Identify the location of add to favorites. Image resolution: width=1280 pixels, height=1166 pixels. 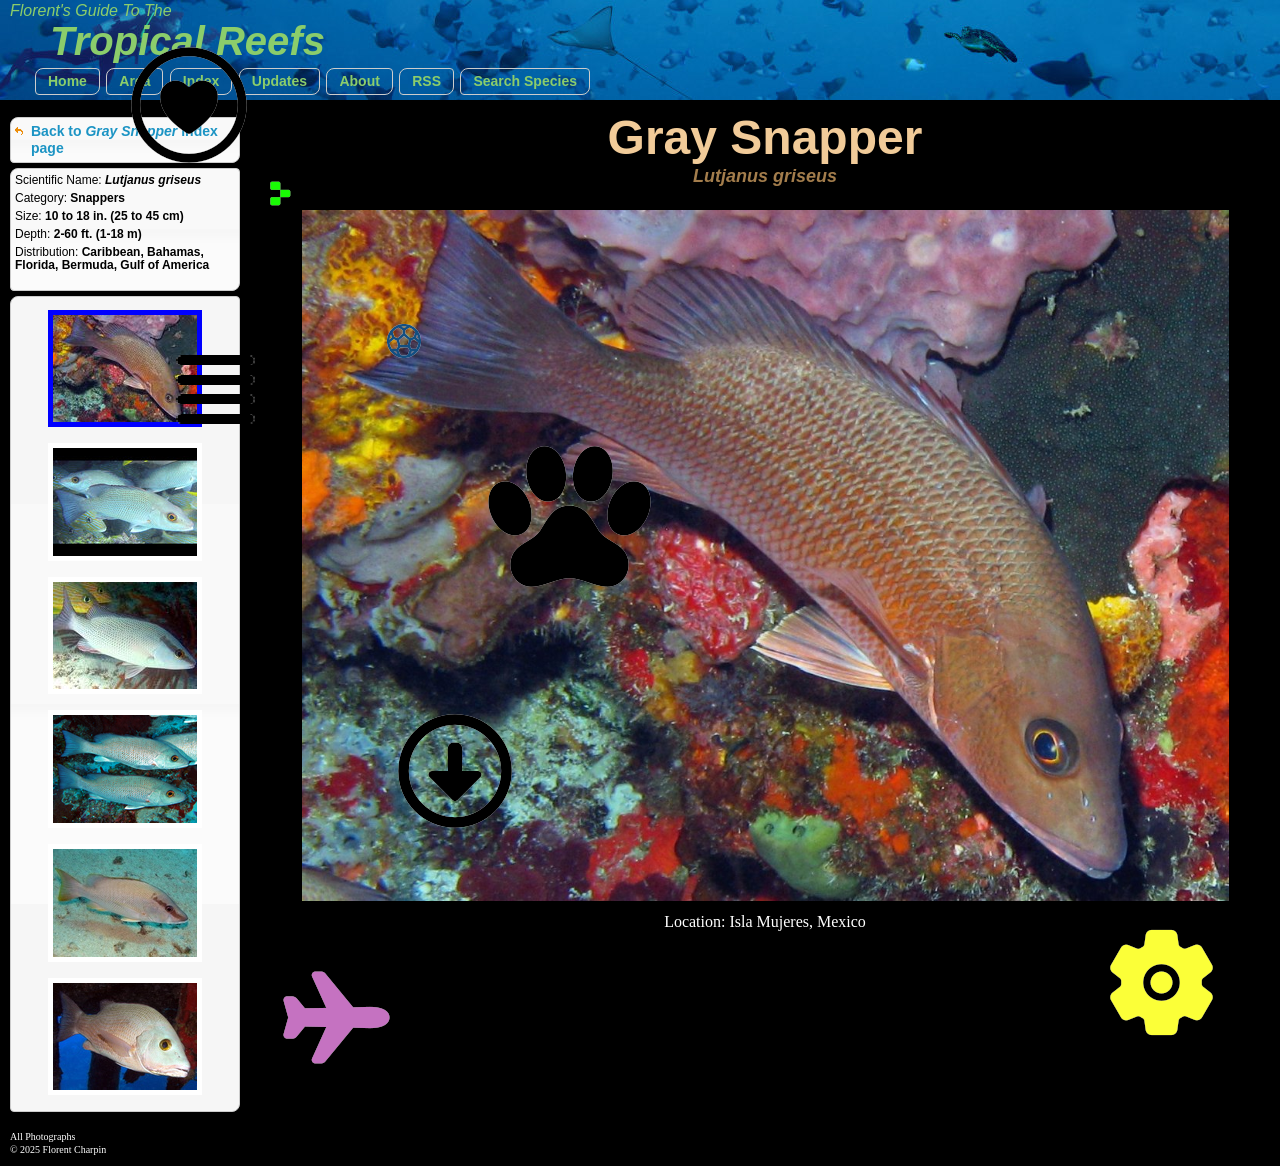
(189, 105).